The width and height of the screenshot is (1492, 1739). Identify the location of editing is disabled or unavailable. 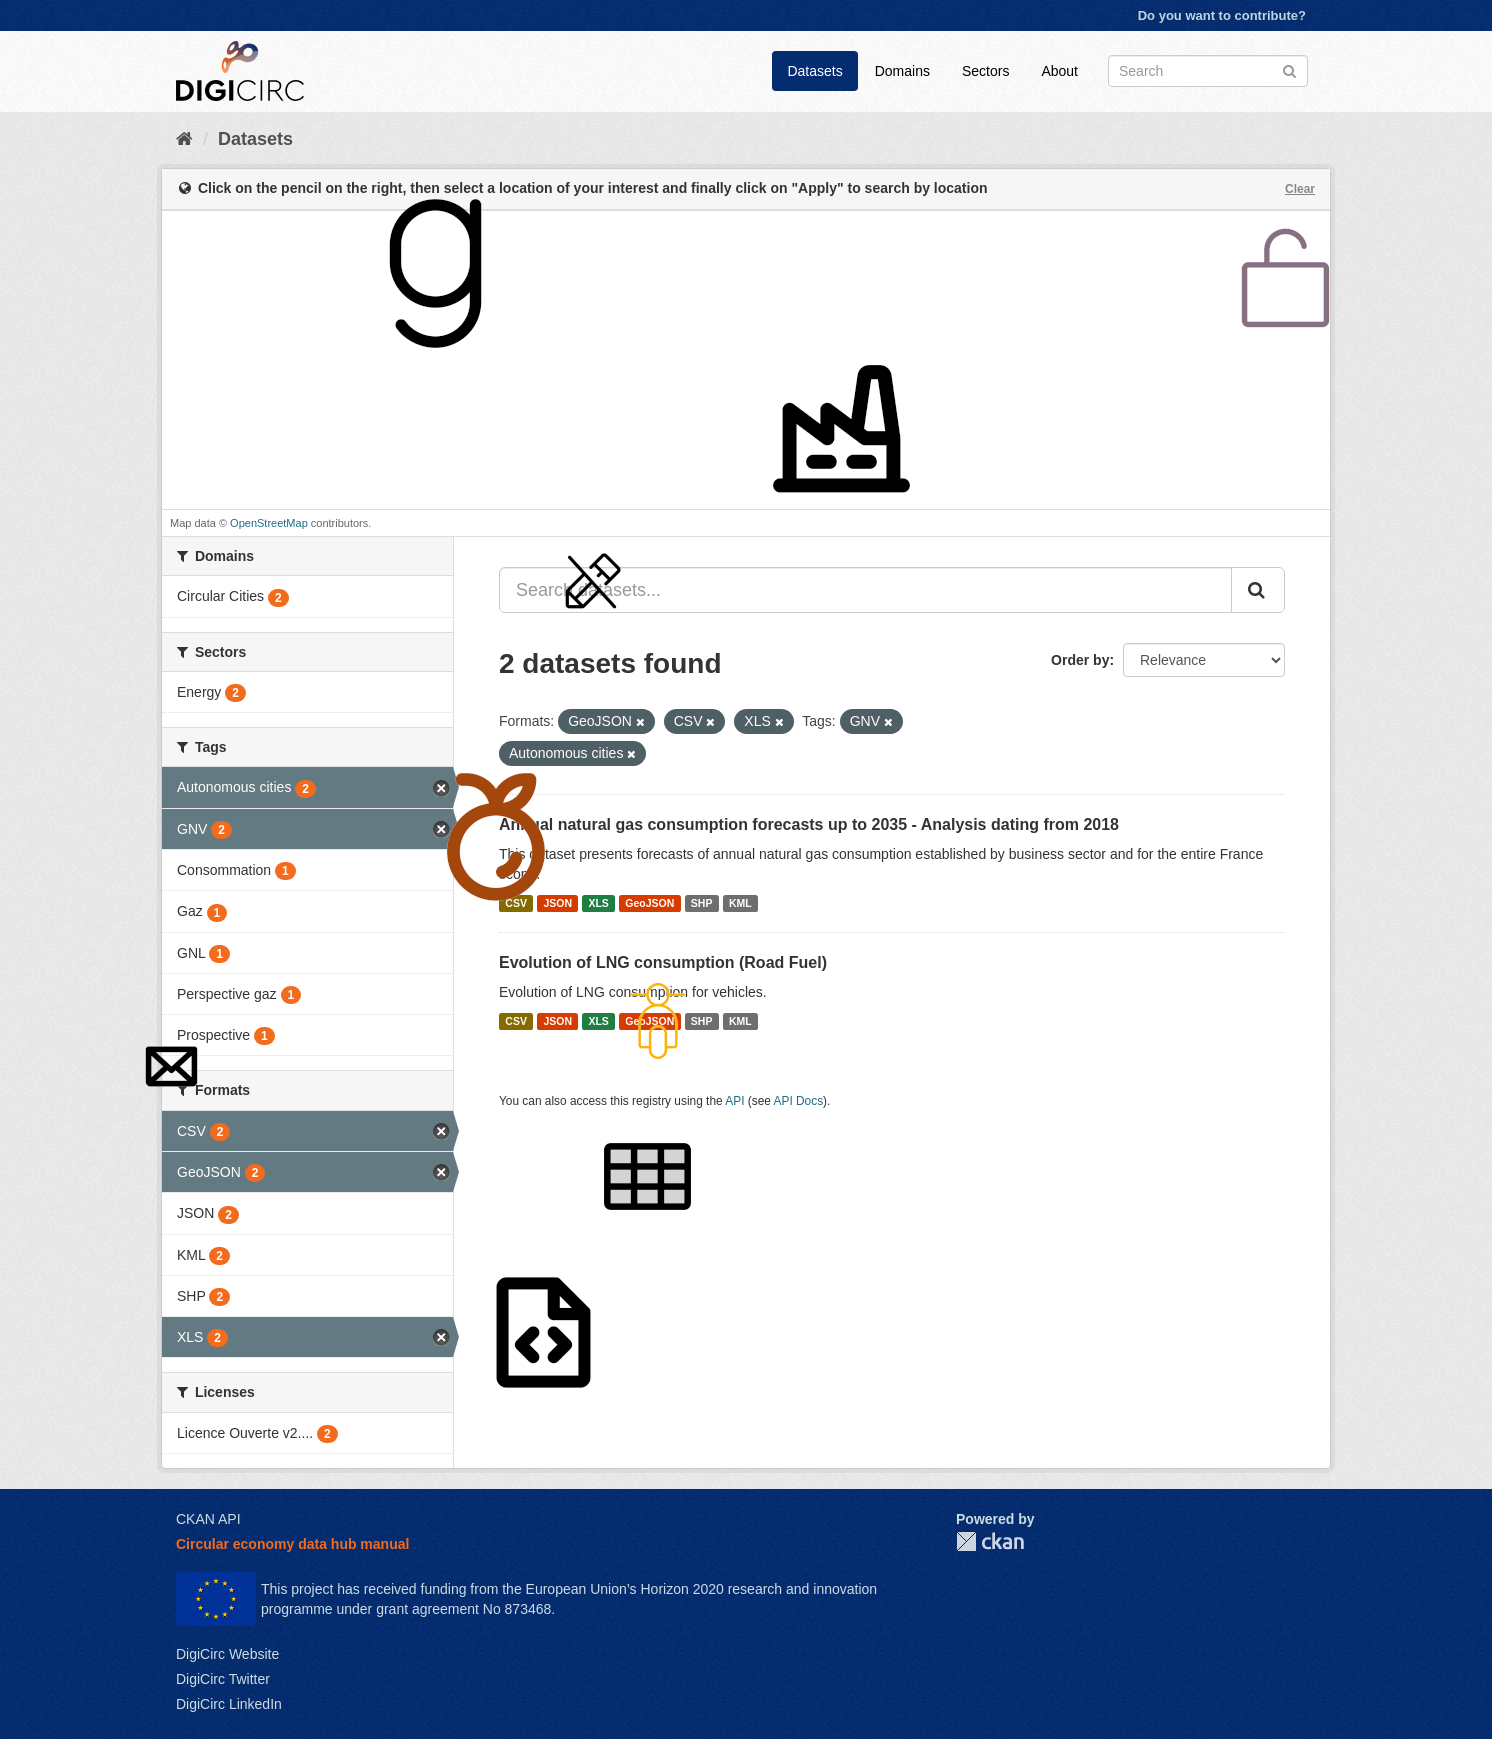
(592, 582).